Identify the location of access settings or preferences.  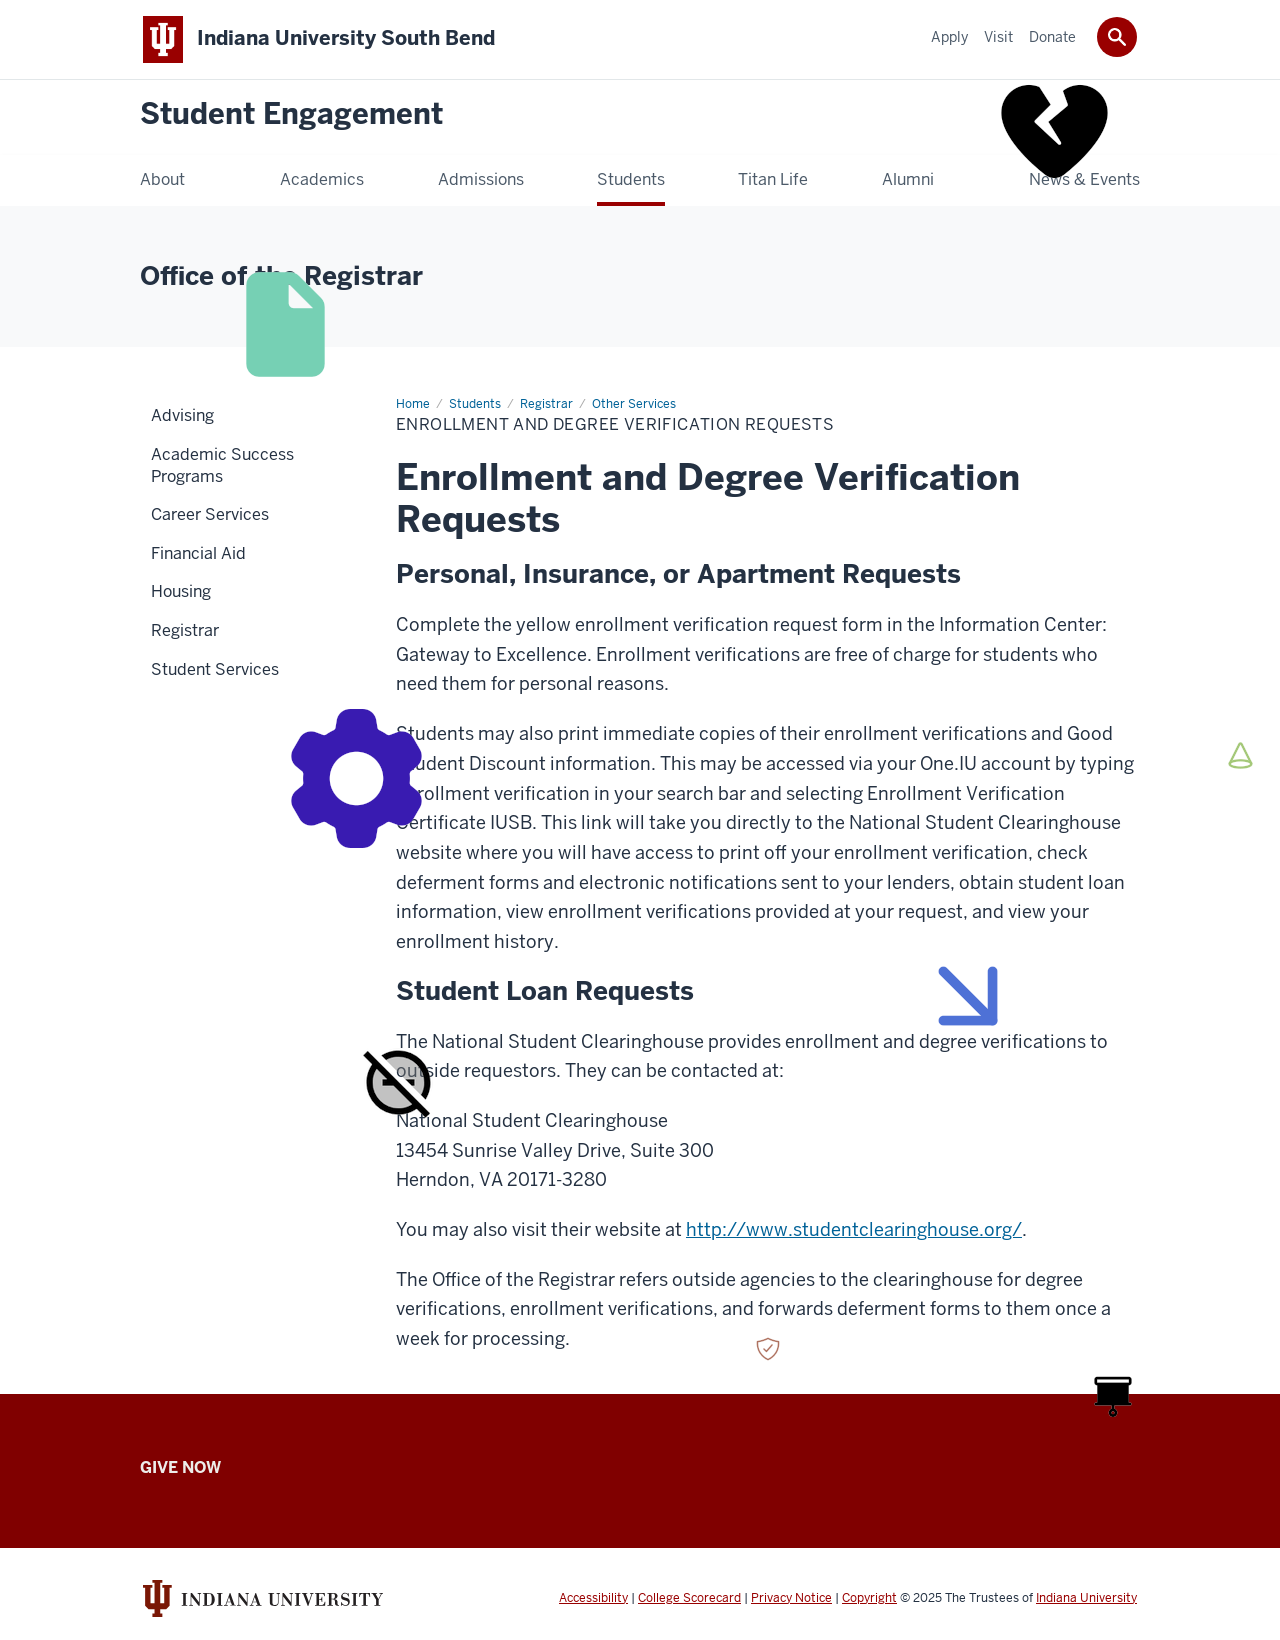
(356, 778).